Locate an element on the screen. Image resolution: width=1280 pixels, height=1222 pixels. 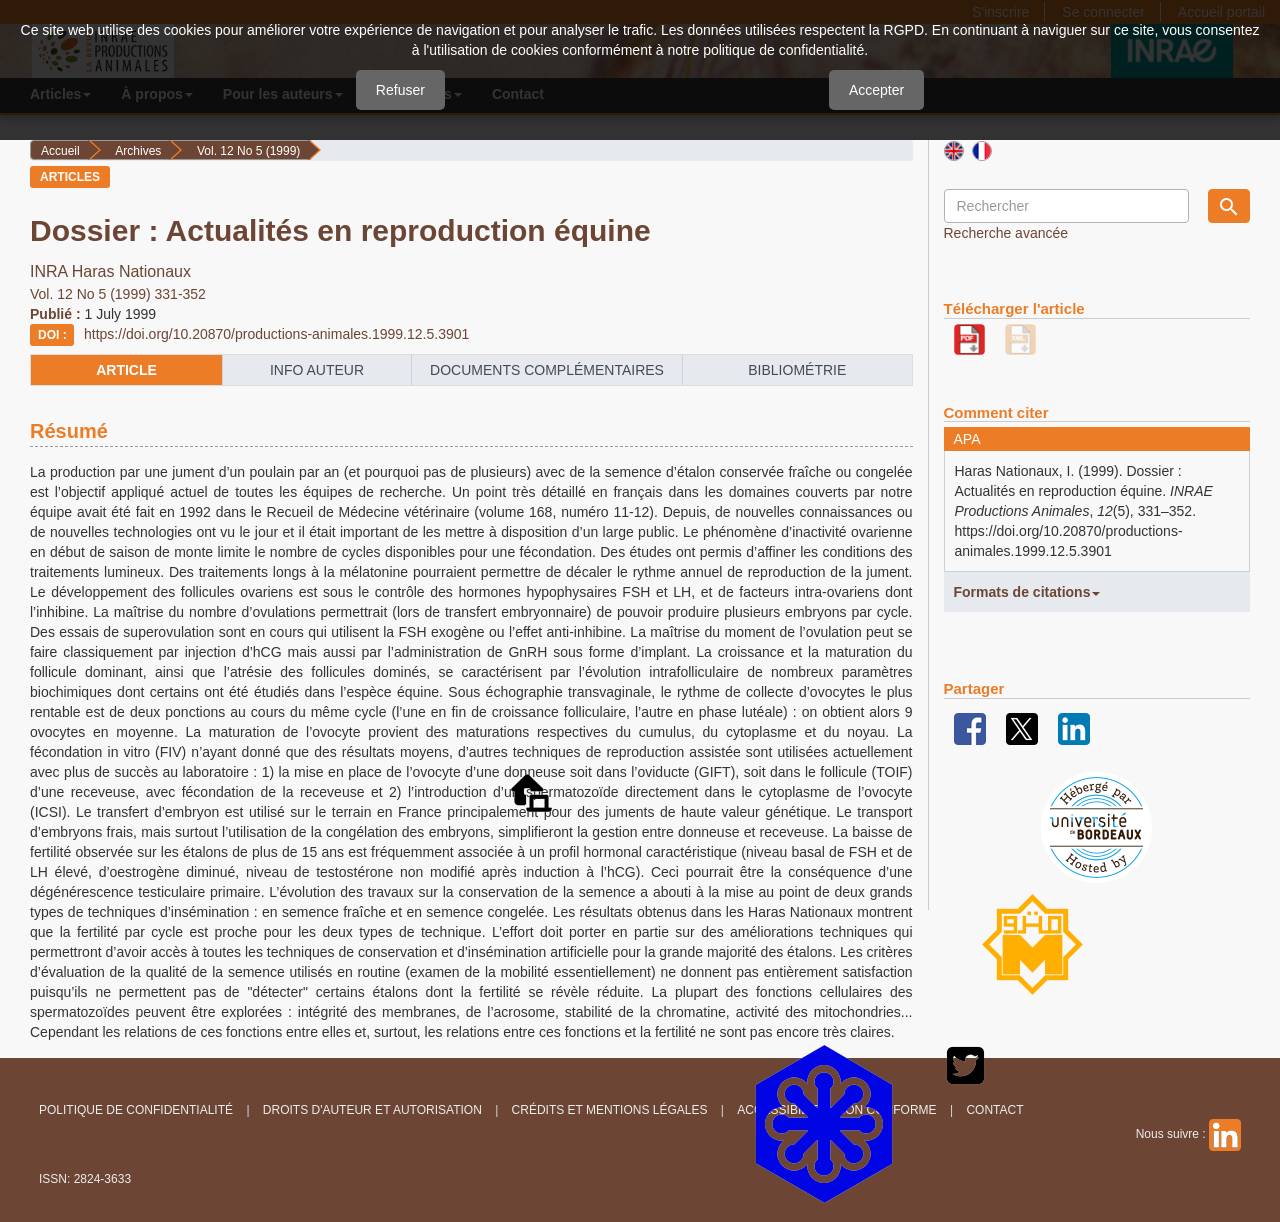
work from home or remote work mode is located at coordinates (531, 792).